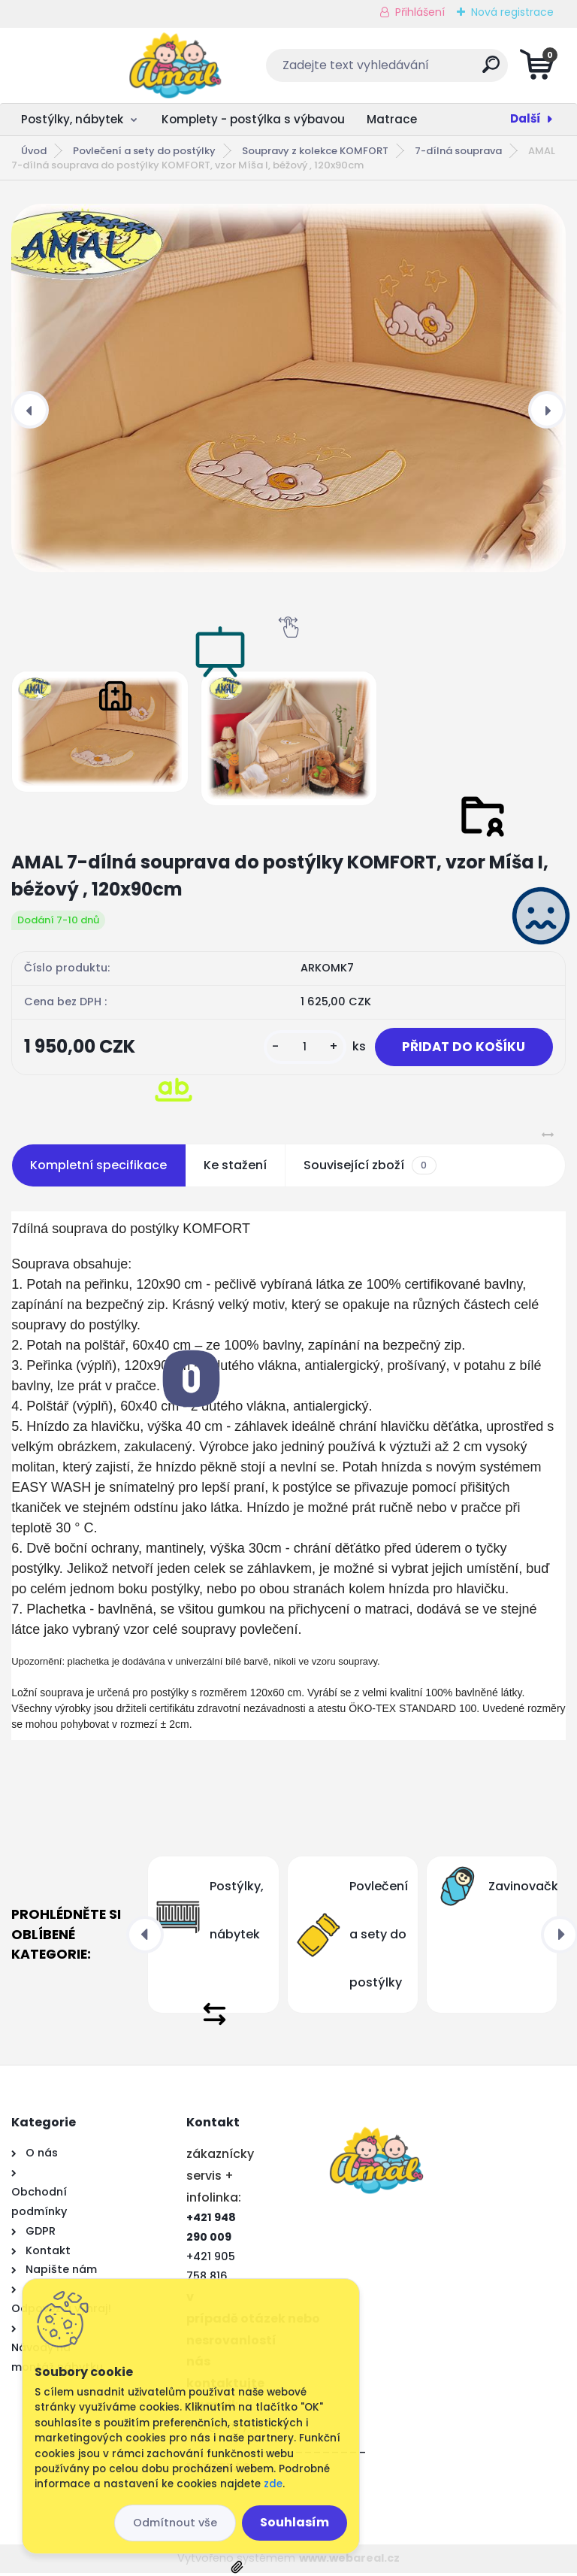 The height and width of the screenshot is (2576, 577). I want to click on indicates nervous or anxious status, so click(541, 916).